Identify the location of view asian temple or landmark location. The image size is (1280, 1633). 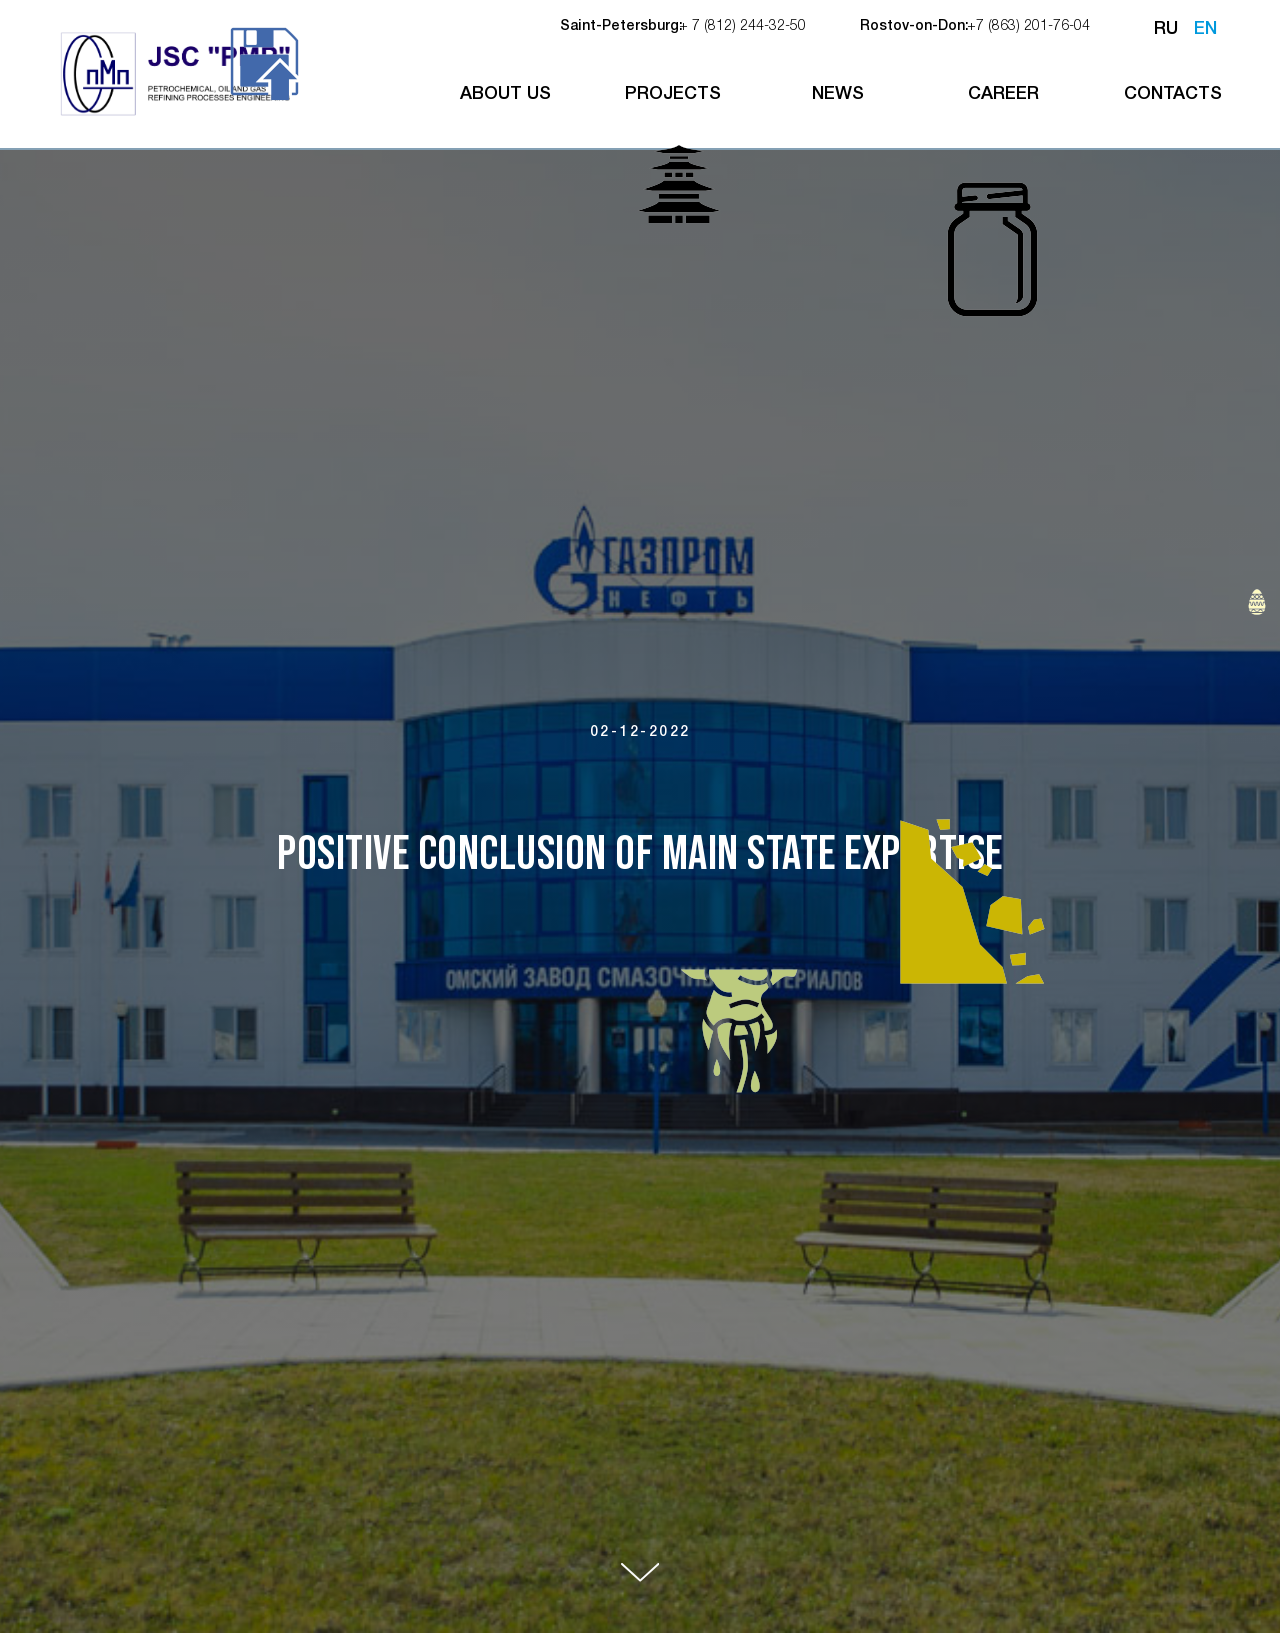
(679, 184).